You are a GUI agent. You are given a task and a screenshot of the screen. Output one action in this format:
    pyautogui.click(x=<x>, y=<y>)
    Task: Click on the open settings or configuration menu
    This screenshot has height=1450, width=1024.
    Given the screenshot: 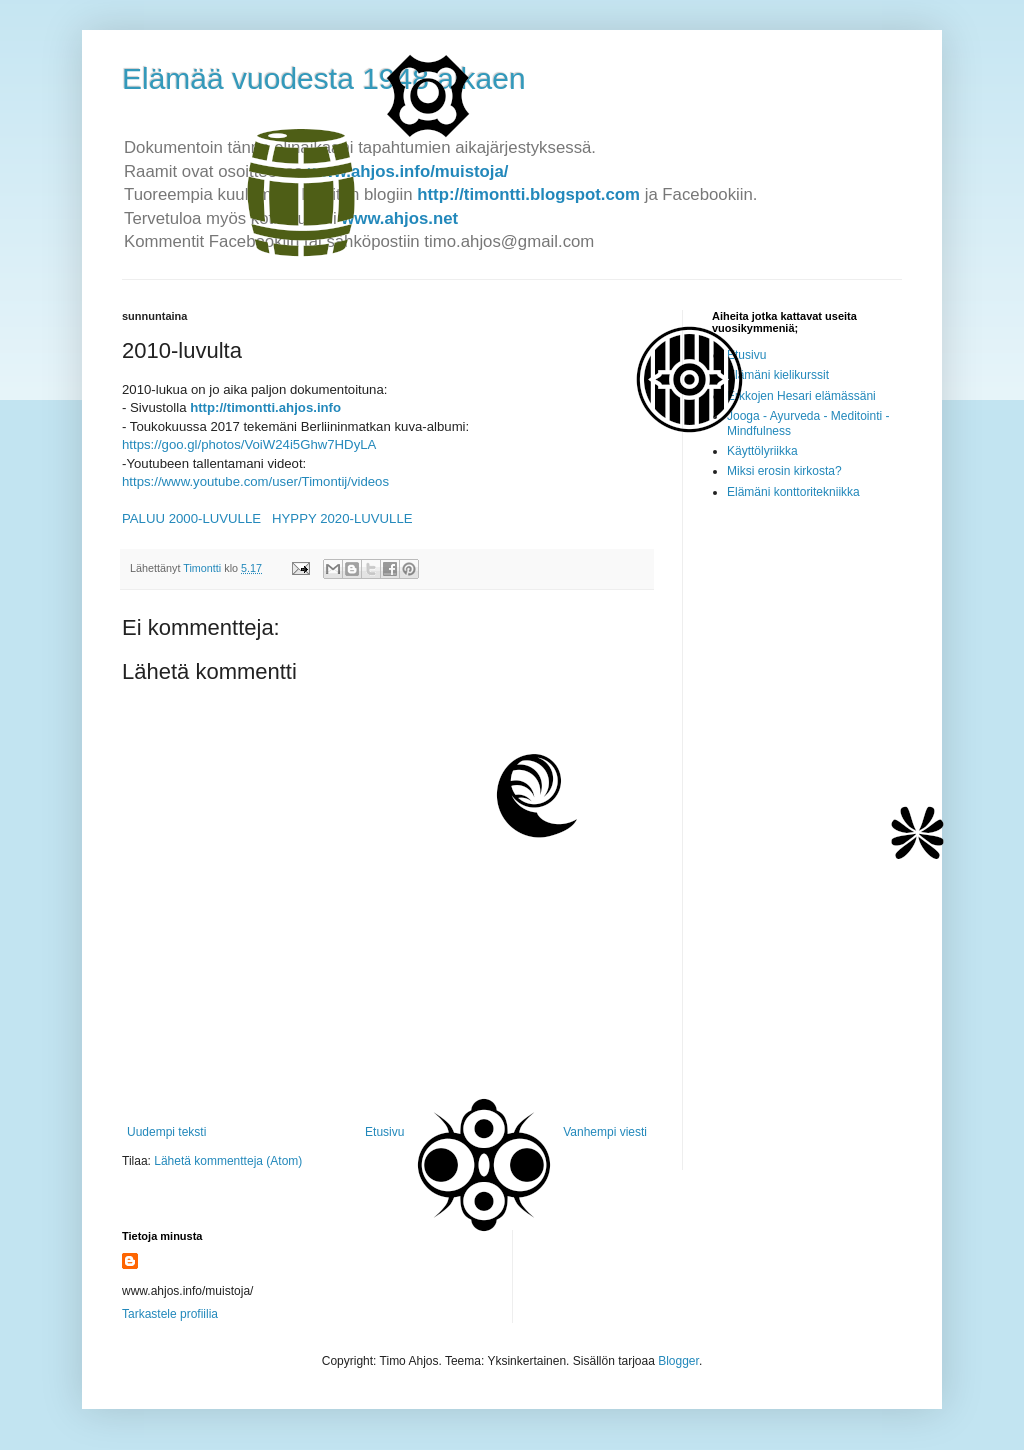 What is the action you would take?
    pyautogui.click(x=428, y=96)
    